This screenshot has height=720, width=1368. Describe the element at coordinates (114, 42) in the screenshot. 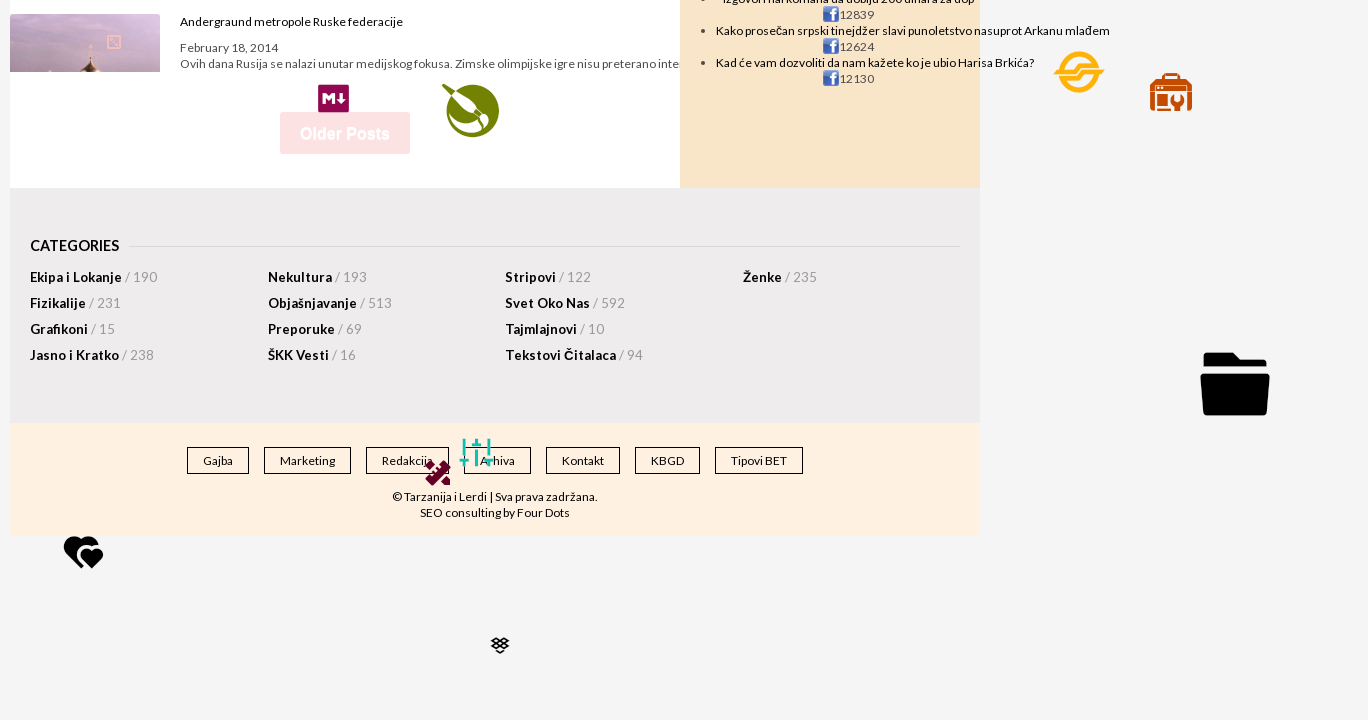

I see `indicates a dice roll result of three` at that location.